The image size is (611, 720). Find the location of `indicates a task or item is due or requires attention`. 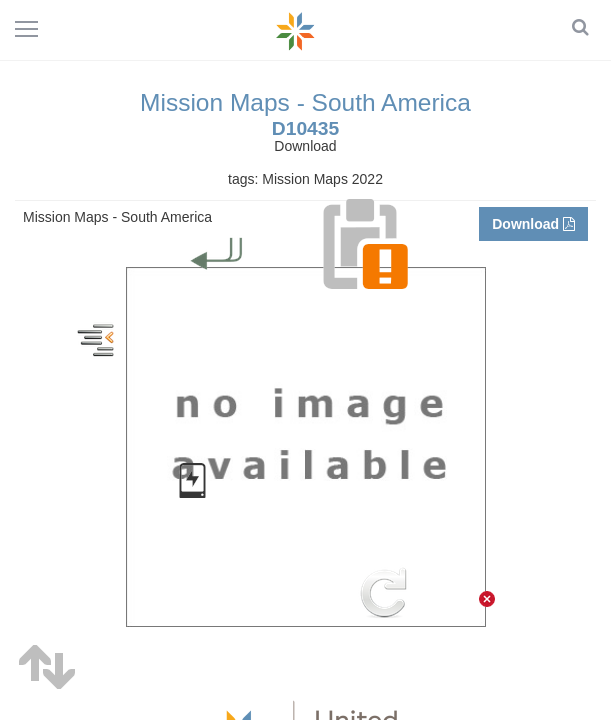

indicates a task or item is due or requires attention is located at coordinates (363, 244).